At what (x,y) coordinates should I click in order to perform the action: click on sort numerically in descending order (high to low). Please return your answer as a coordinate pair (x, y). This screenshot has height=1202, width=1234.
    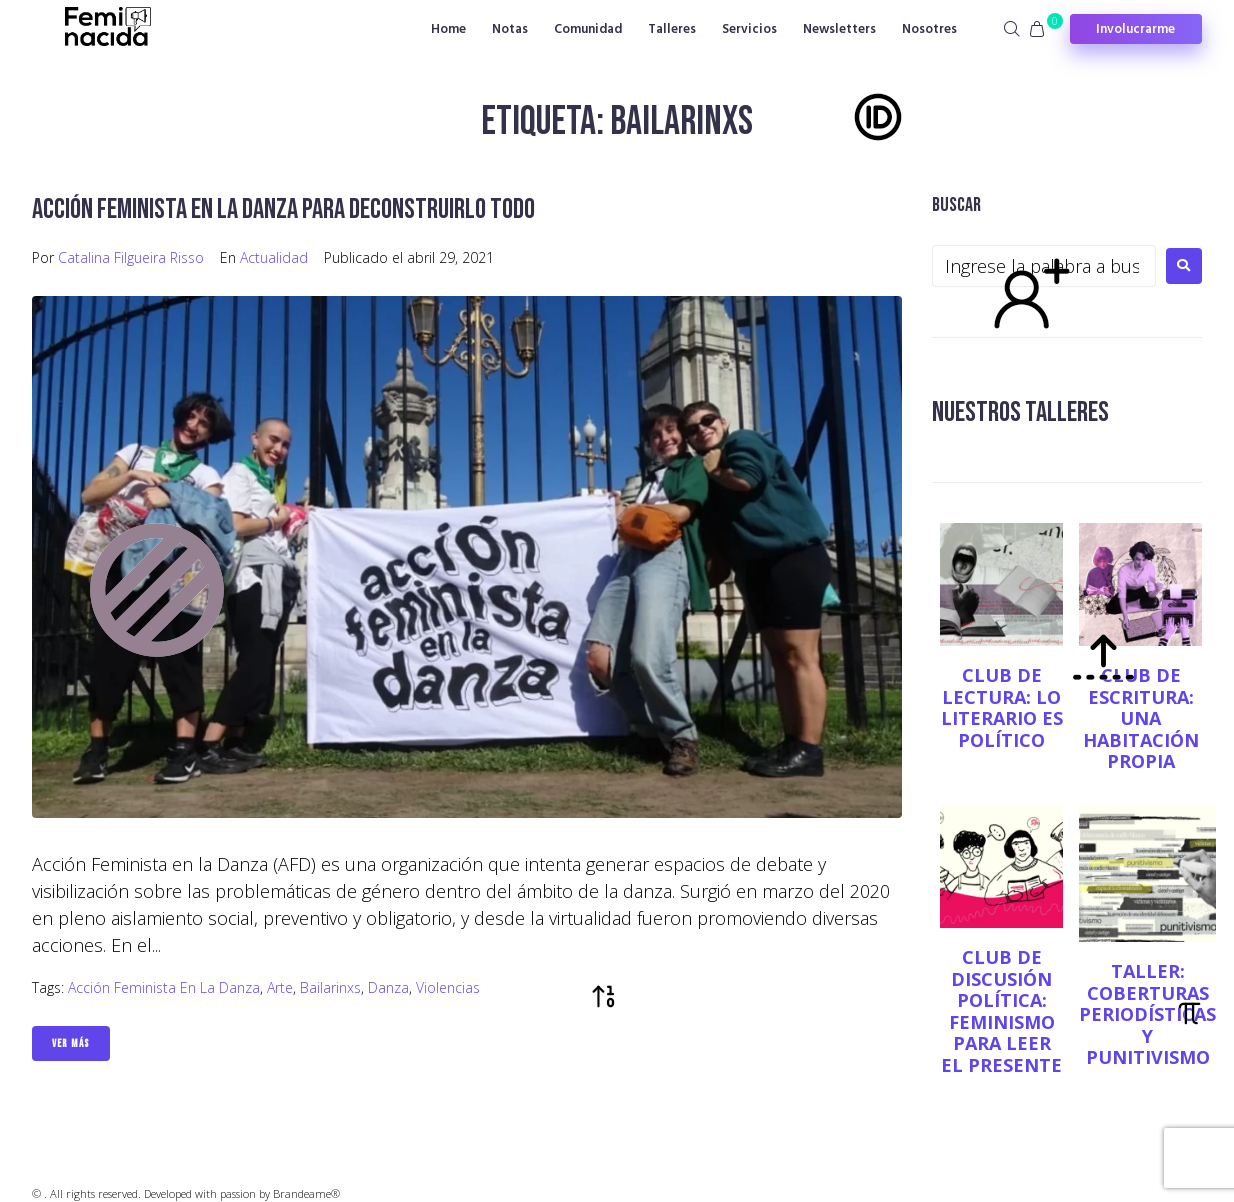
    Looking at the image, I should click on (604, 996).